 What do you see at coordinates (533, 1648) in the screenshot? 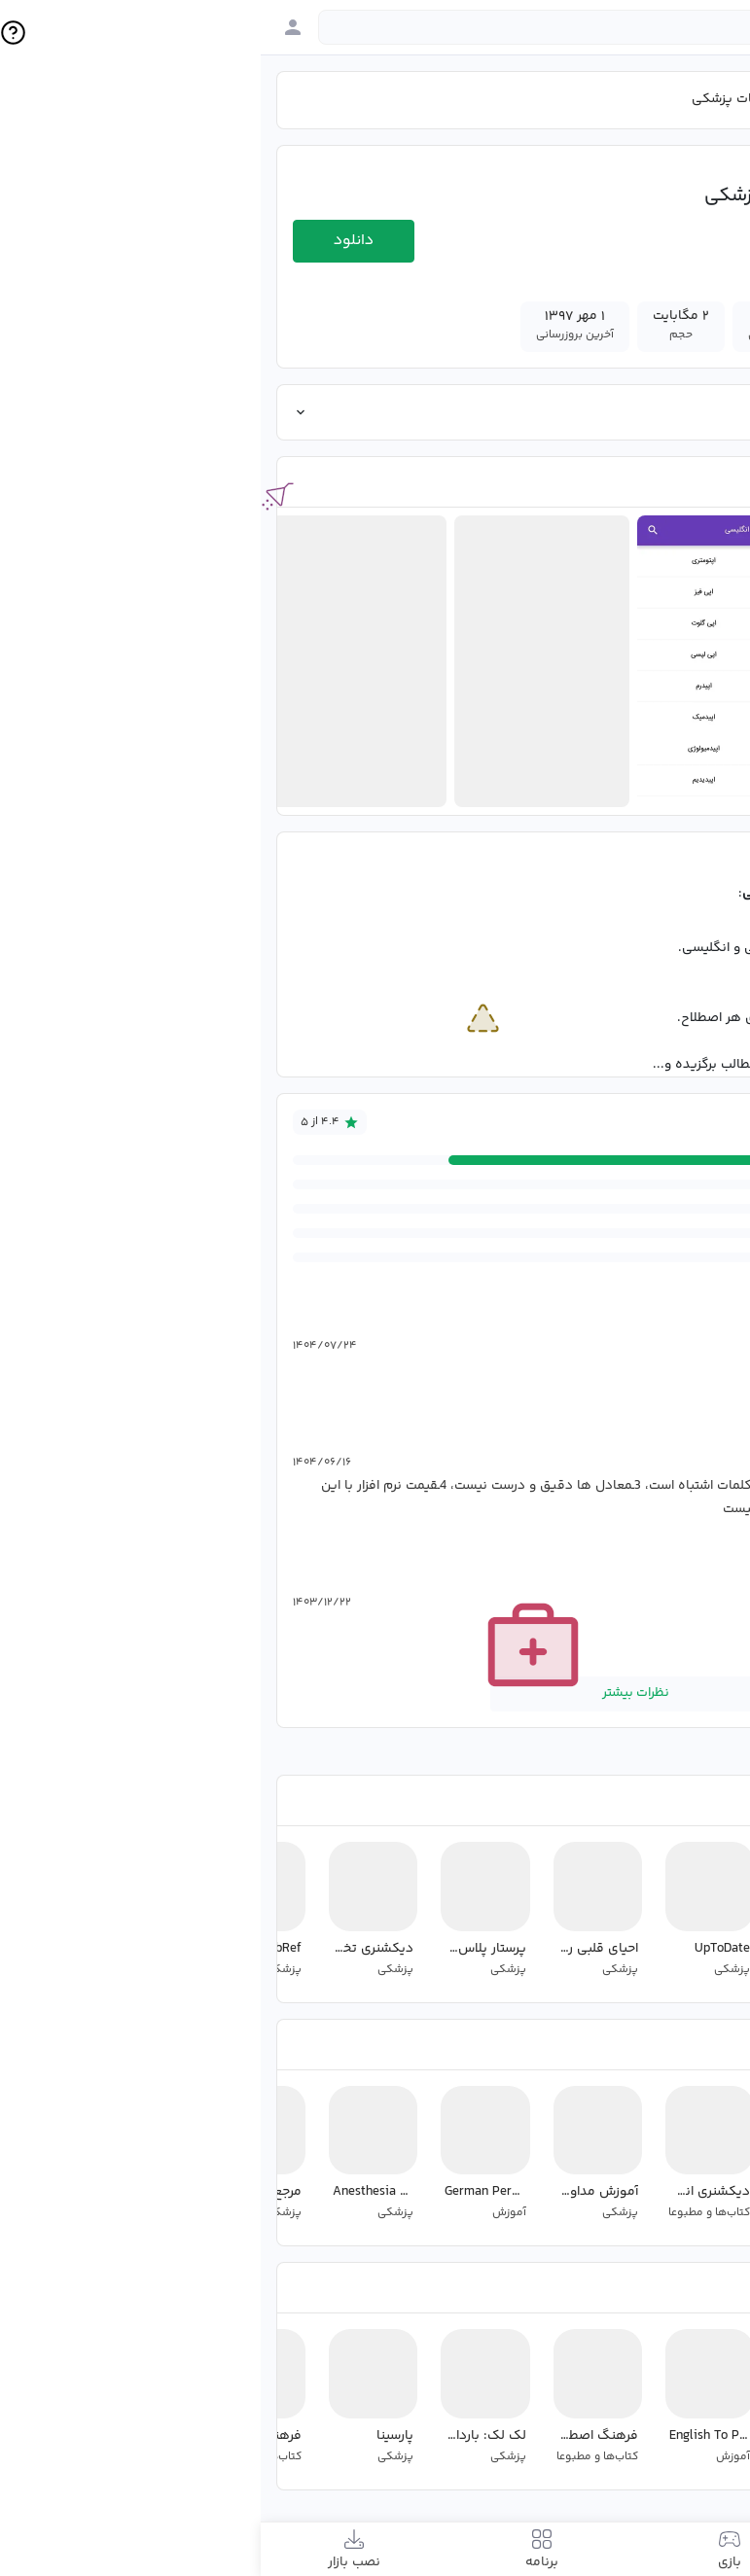
I see `access medical or health resources` at bounding box center [533, 1648].